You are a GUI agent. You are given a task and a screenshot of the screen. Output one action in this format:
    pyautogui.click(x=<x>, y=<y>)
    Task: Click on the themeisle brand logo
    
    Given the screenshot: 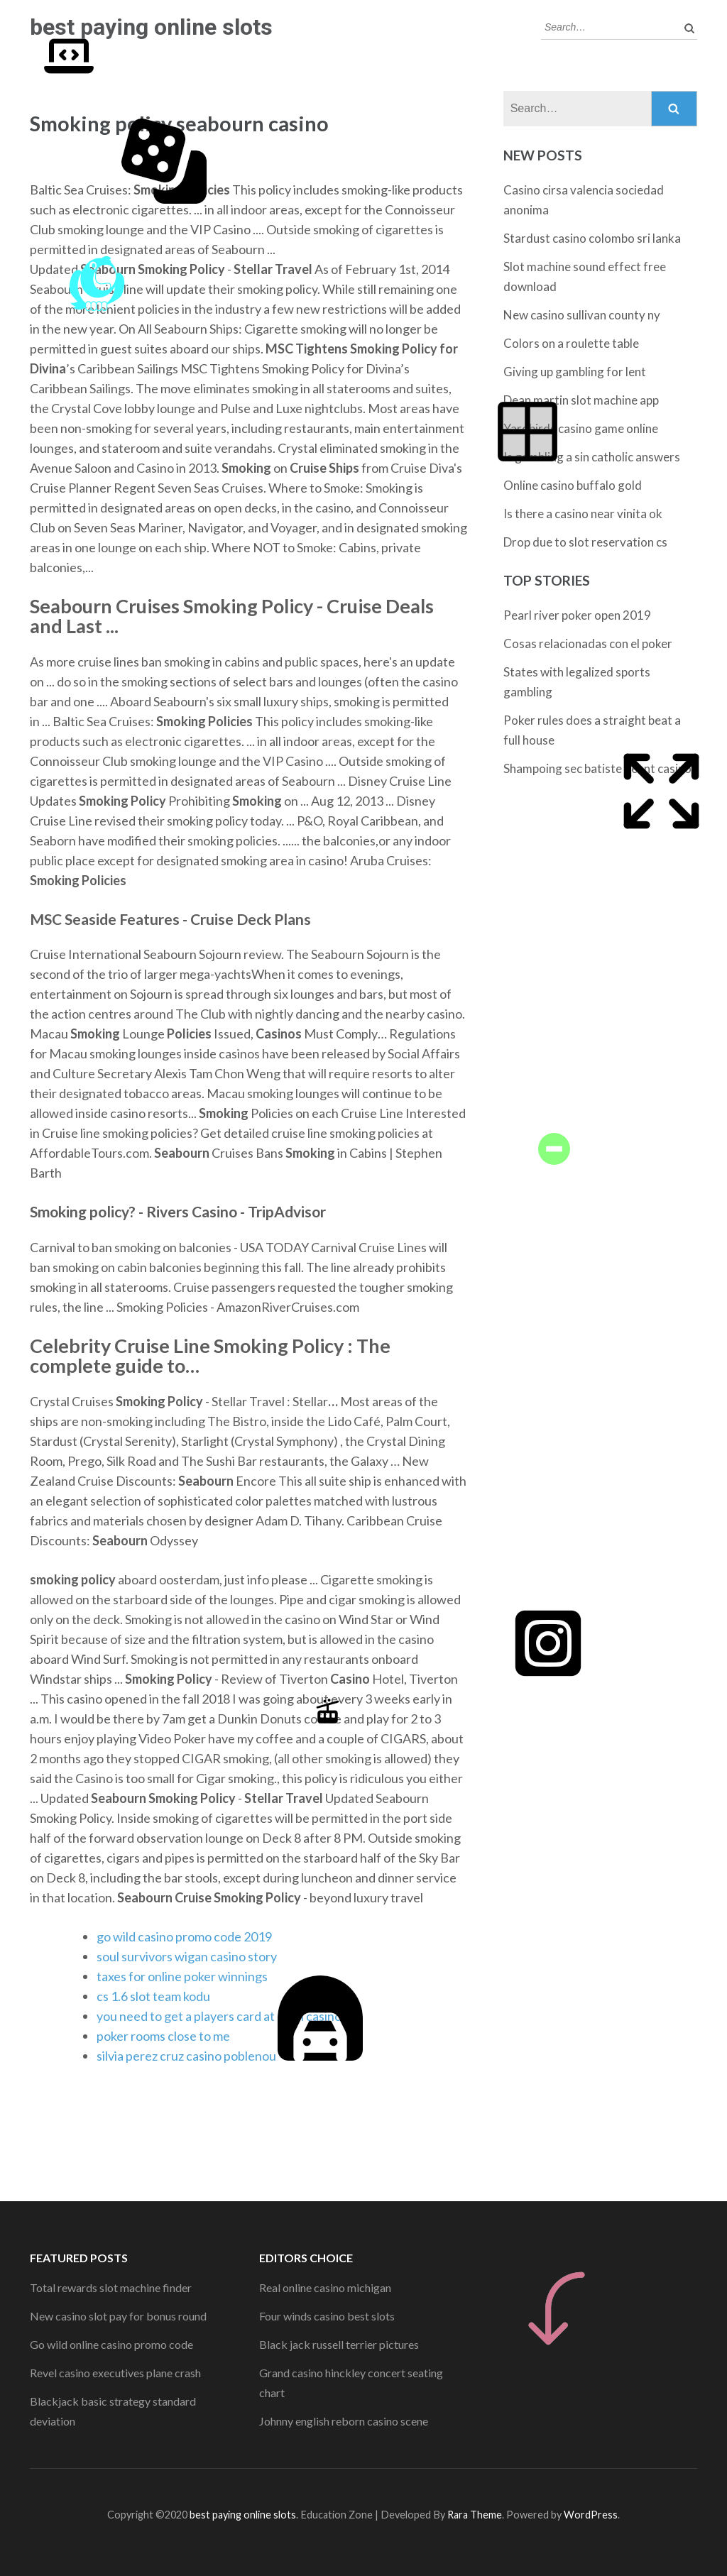 What is the action you would take?
    pyautogui.click(x=97, y=283)
    